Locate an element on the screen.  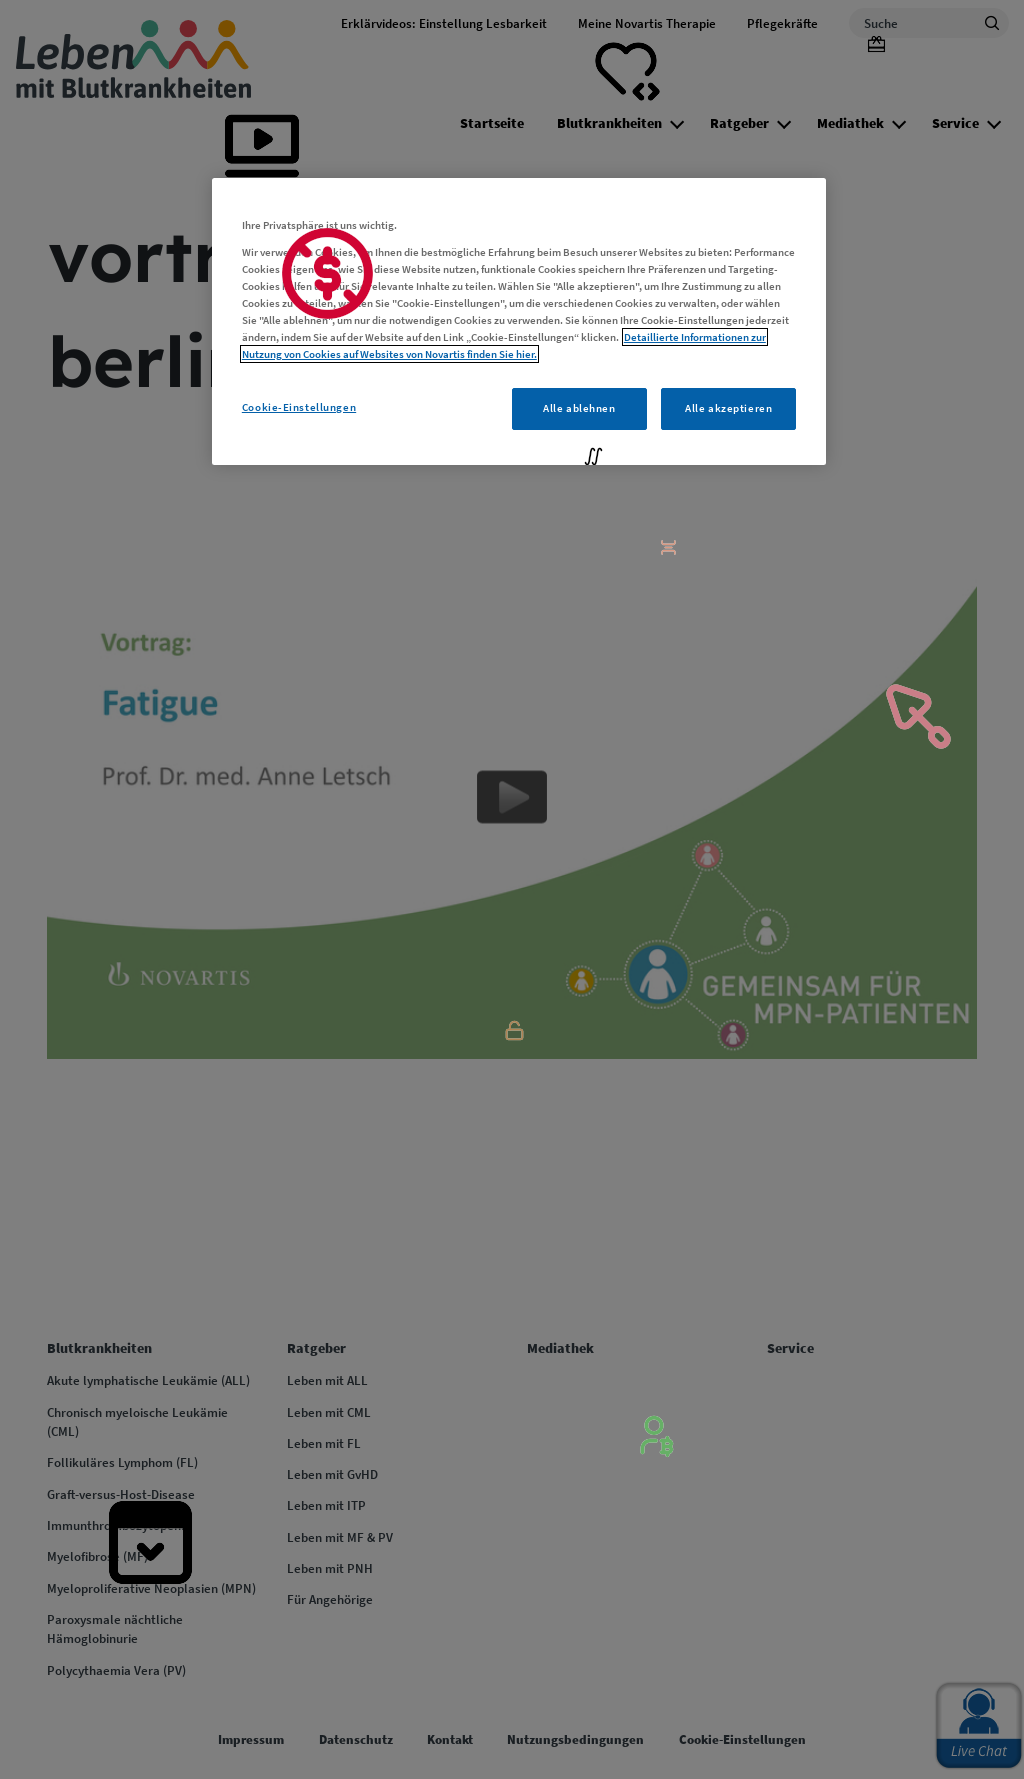
unlocked or unsecured state is located at coordinates (514, 1030).